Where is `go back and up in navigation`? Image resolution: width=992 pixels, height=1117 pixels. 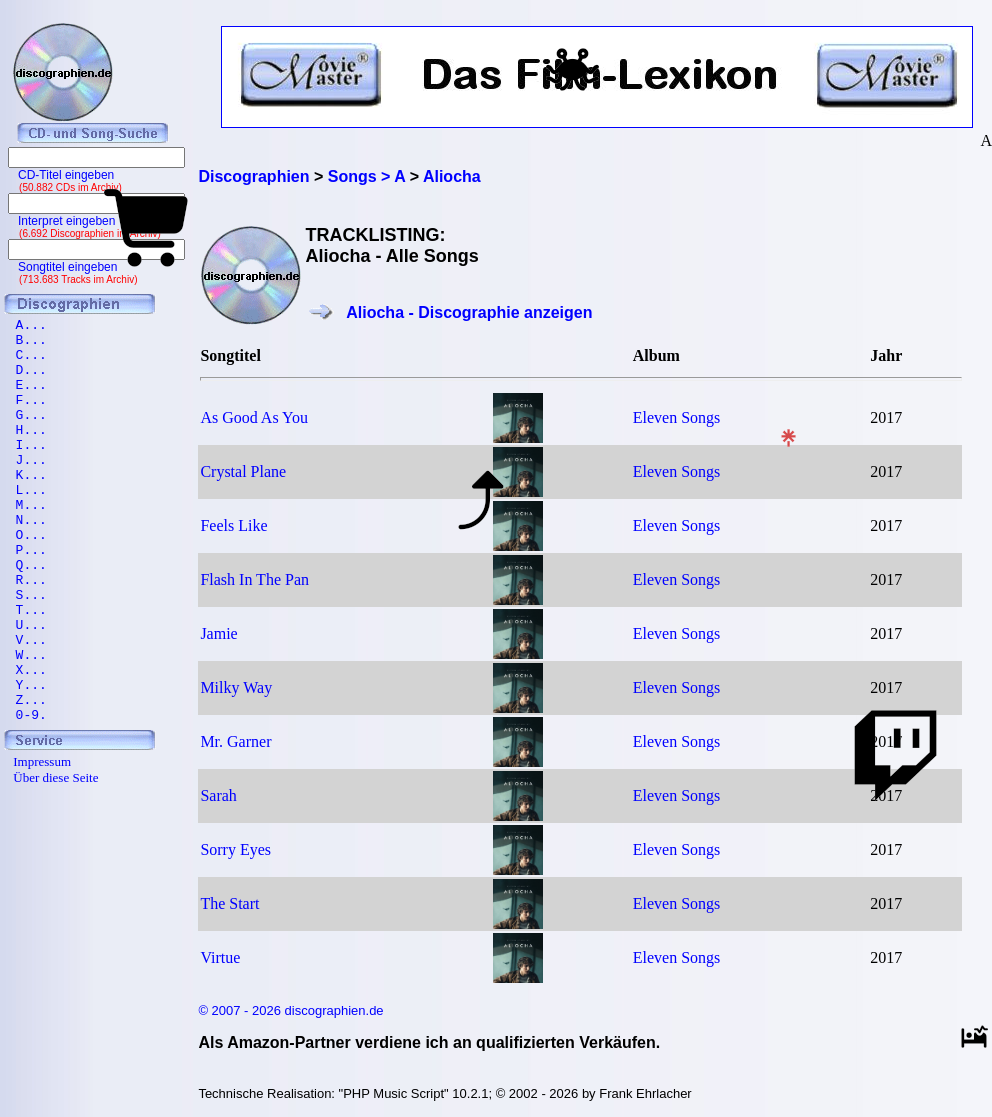 go back and up in navigation is located at coordinates (481, 500).